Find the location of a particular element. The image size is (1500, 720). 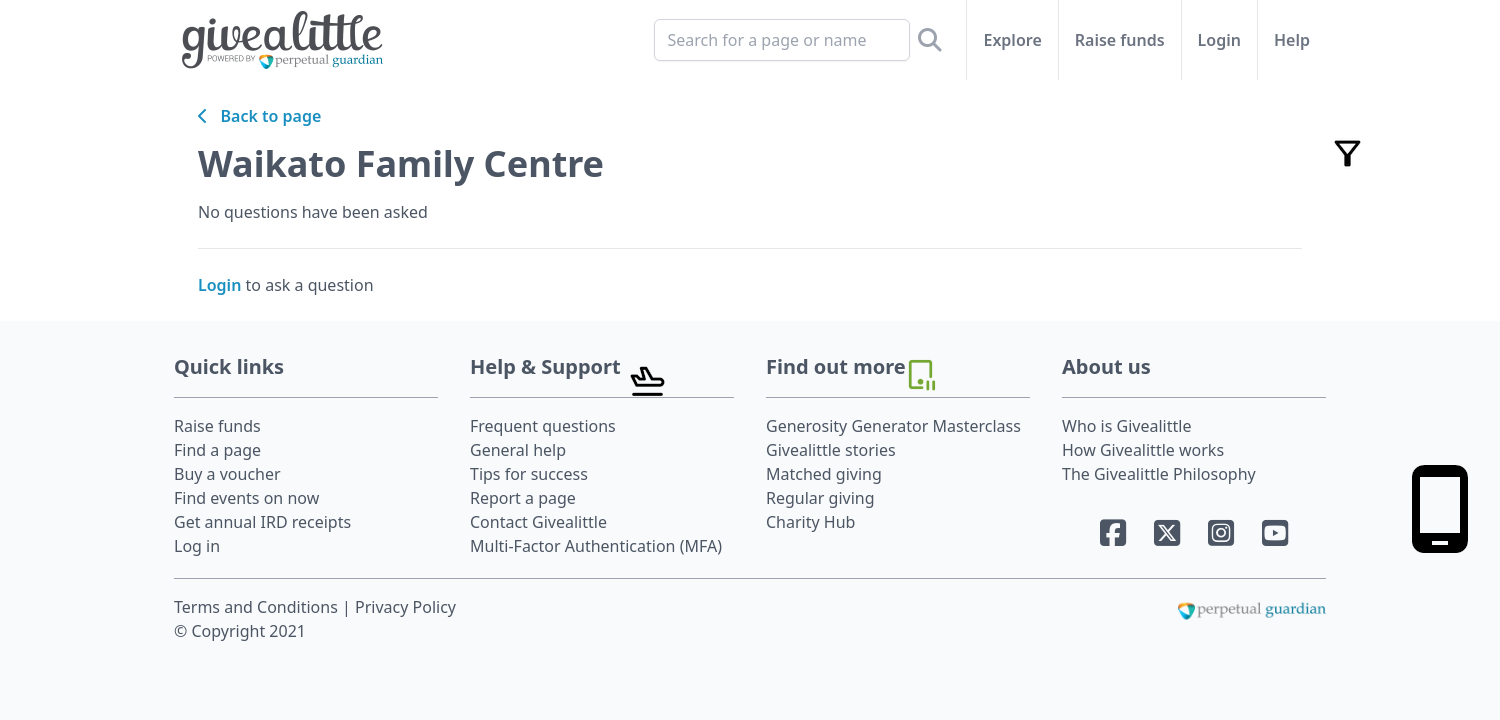

filter or sort content is located at coordinates (1347, 153).